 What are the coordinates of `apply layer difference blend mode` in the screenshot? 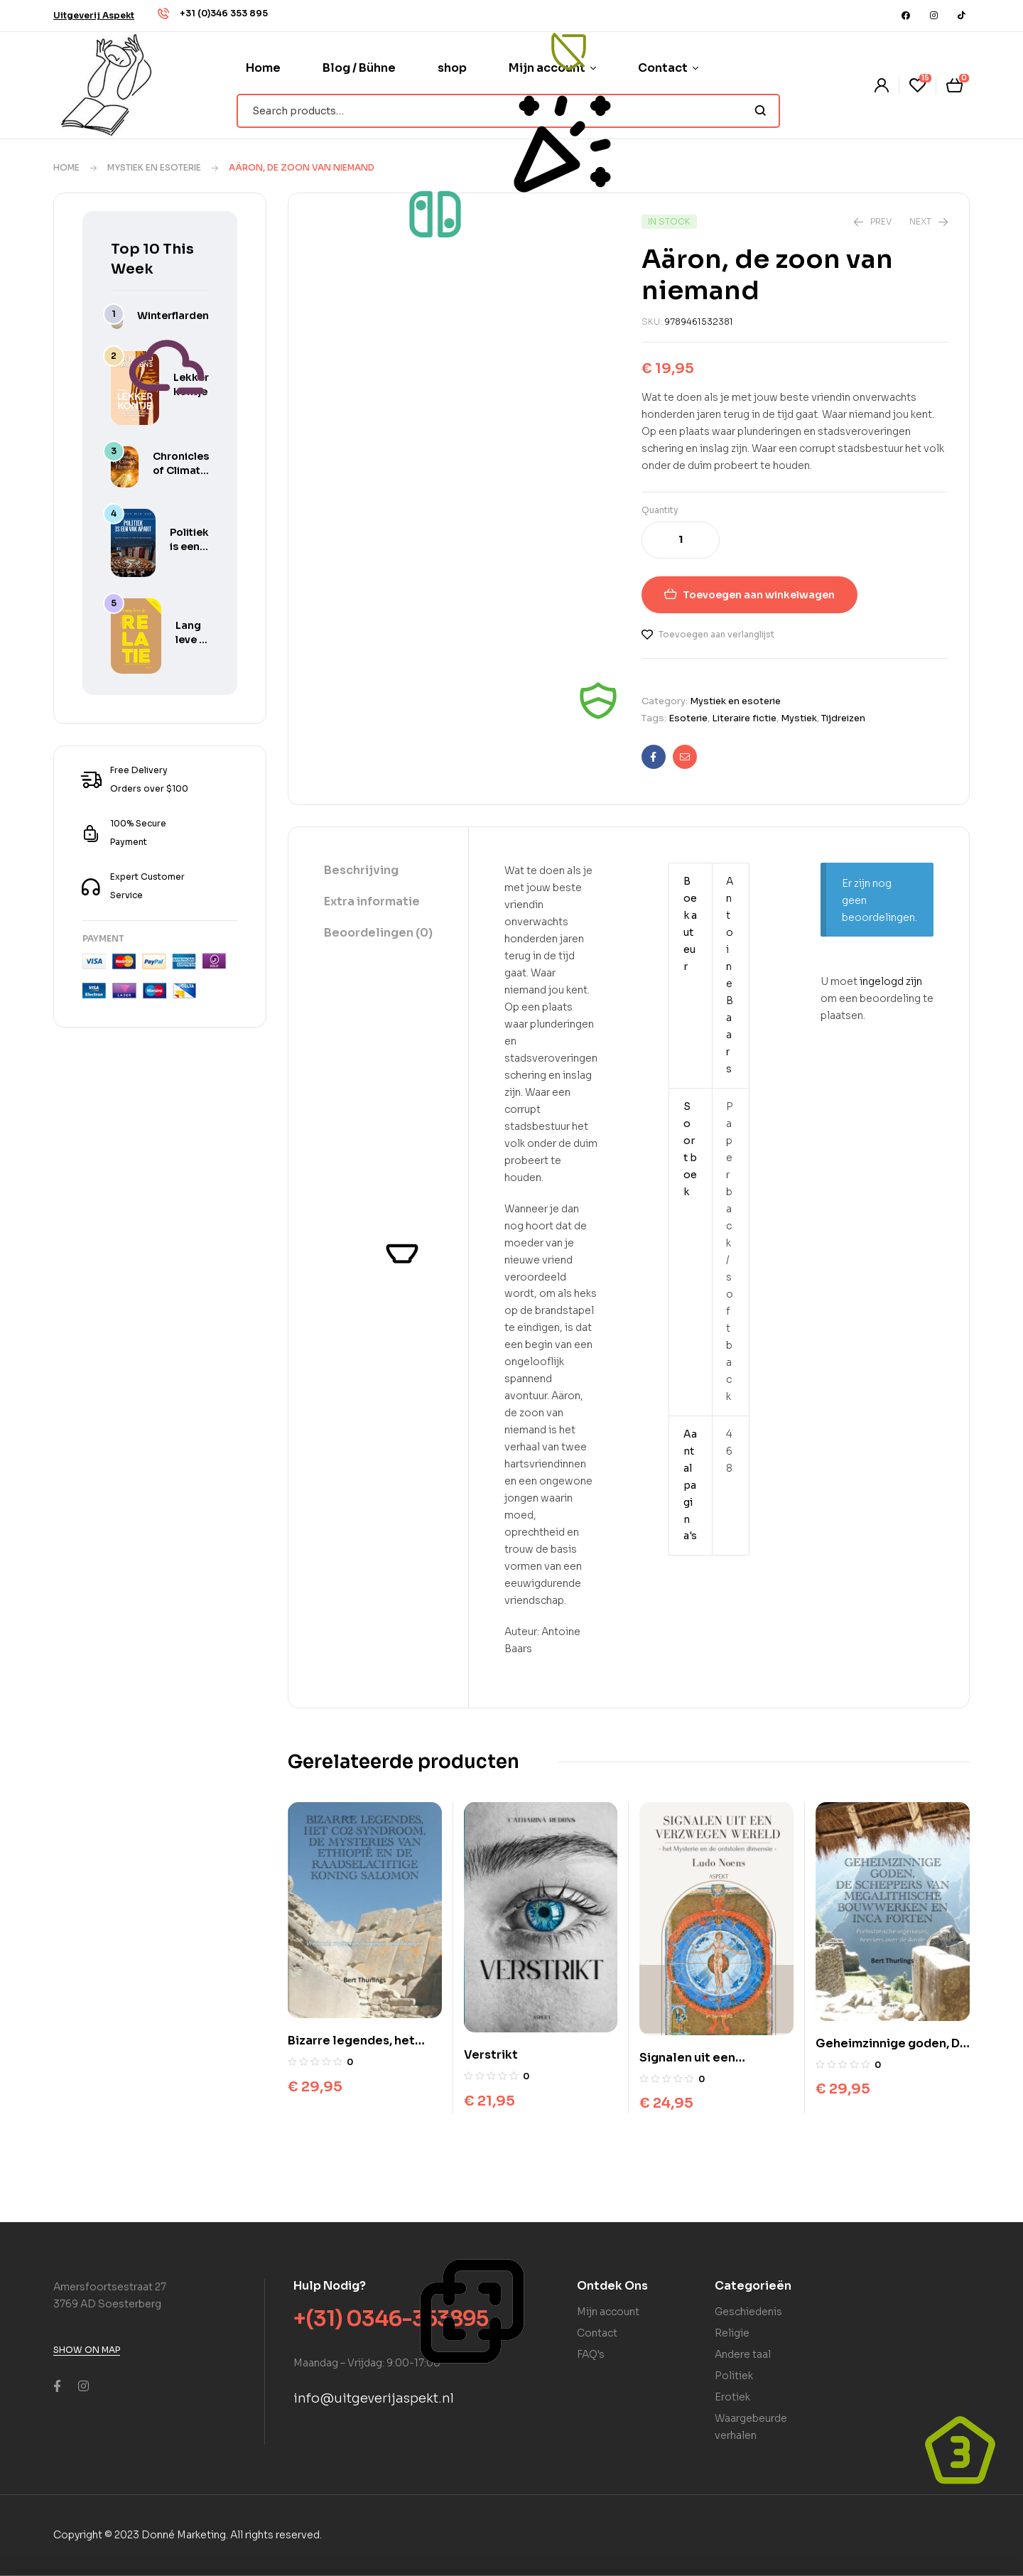 It's located at (472, 2311).